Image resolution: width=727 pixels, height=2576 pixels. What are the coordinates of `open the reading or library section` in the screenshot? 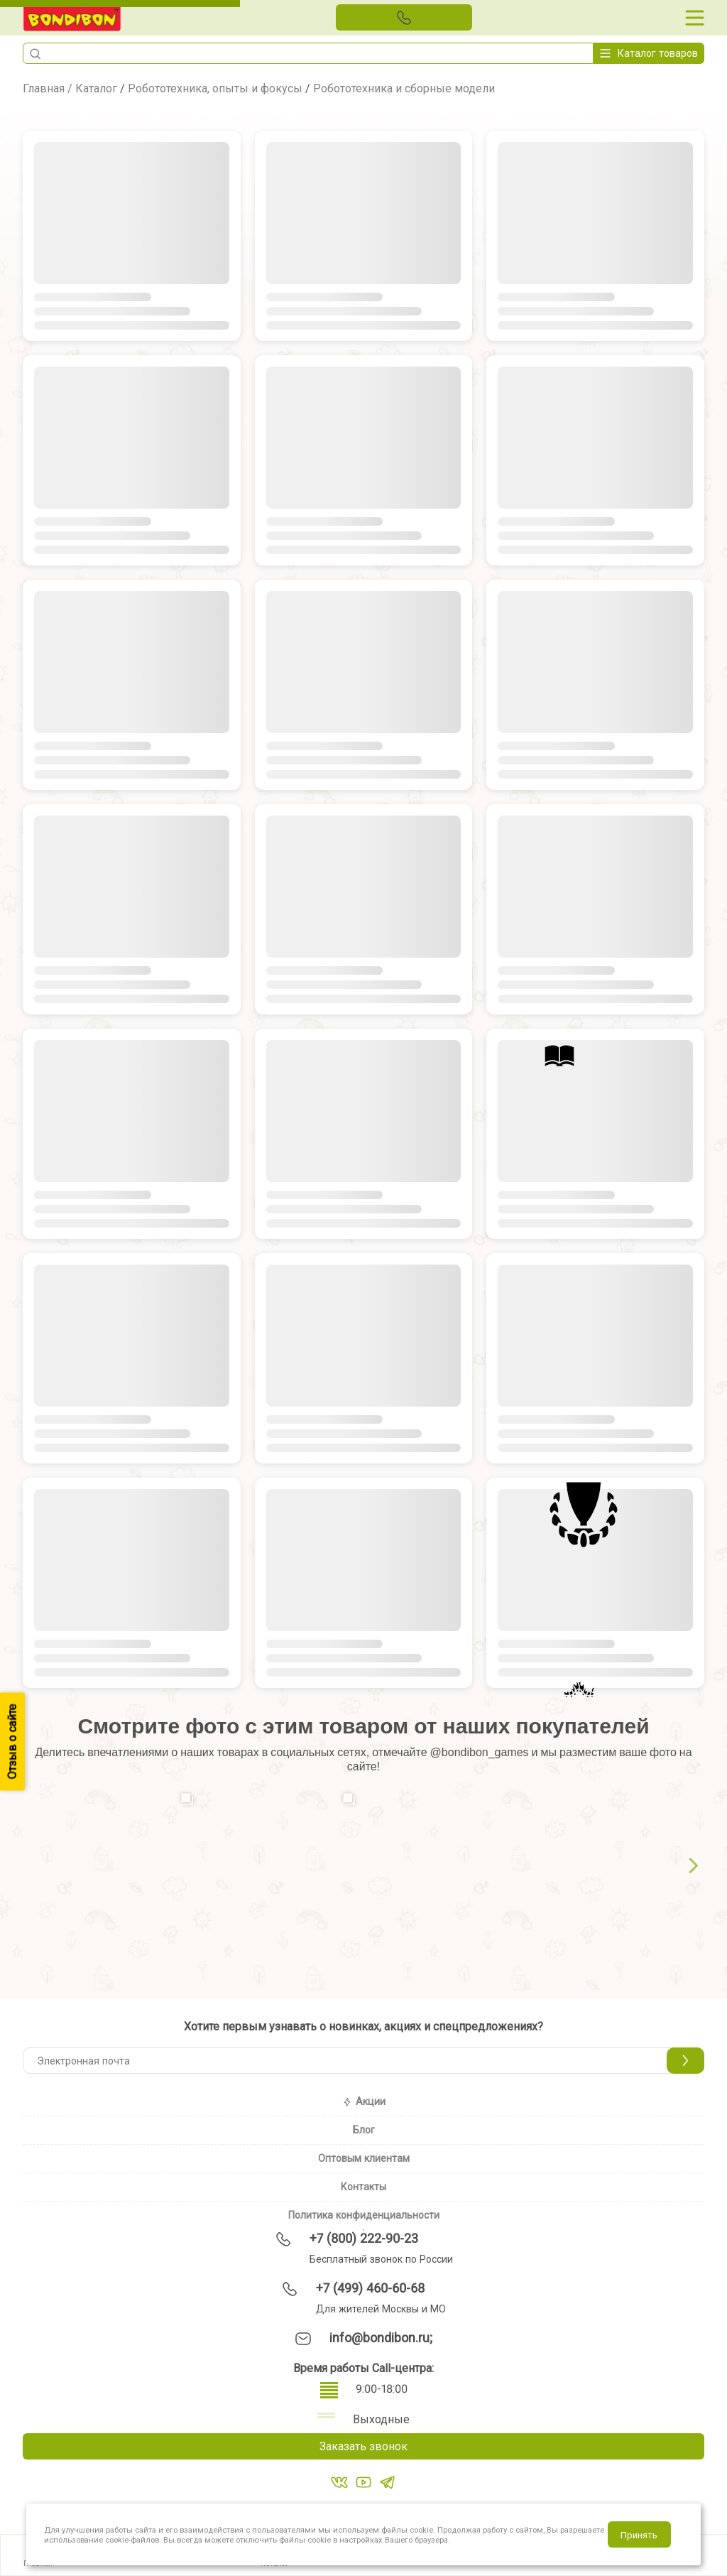 It's located at (559, 1056).